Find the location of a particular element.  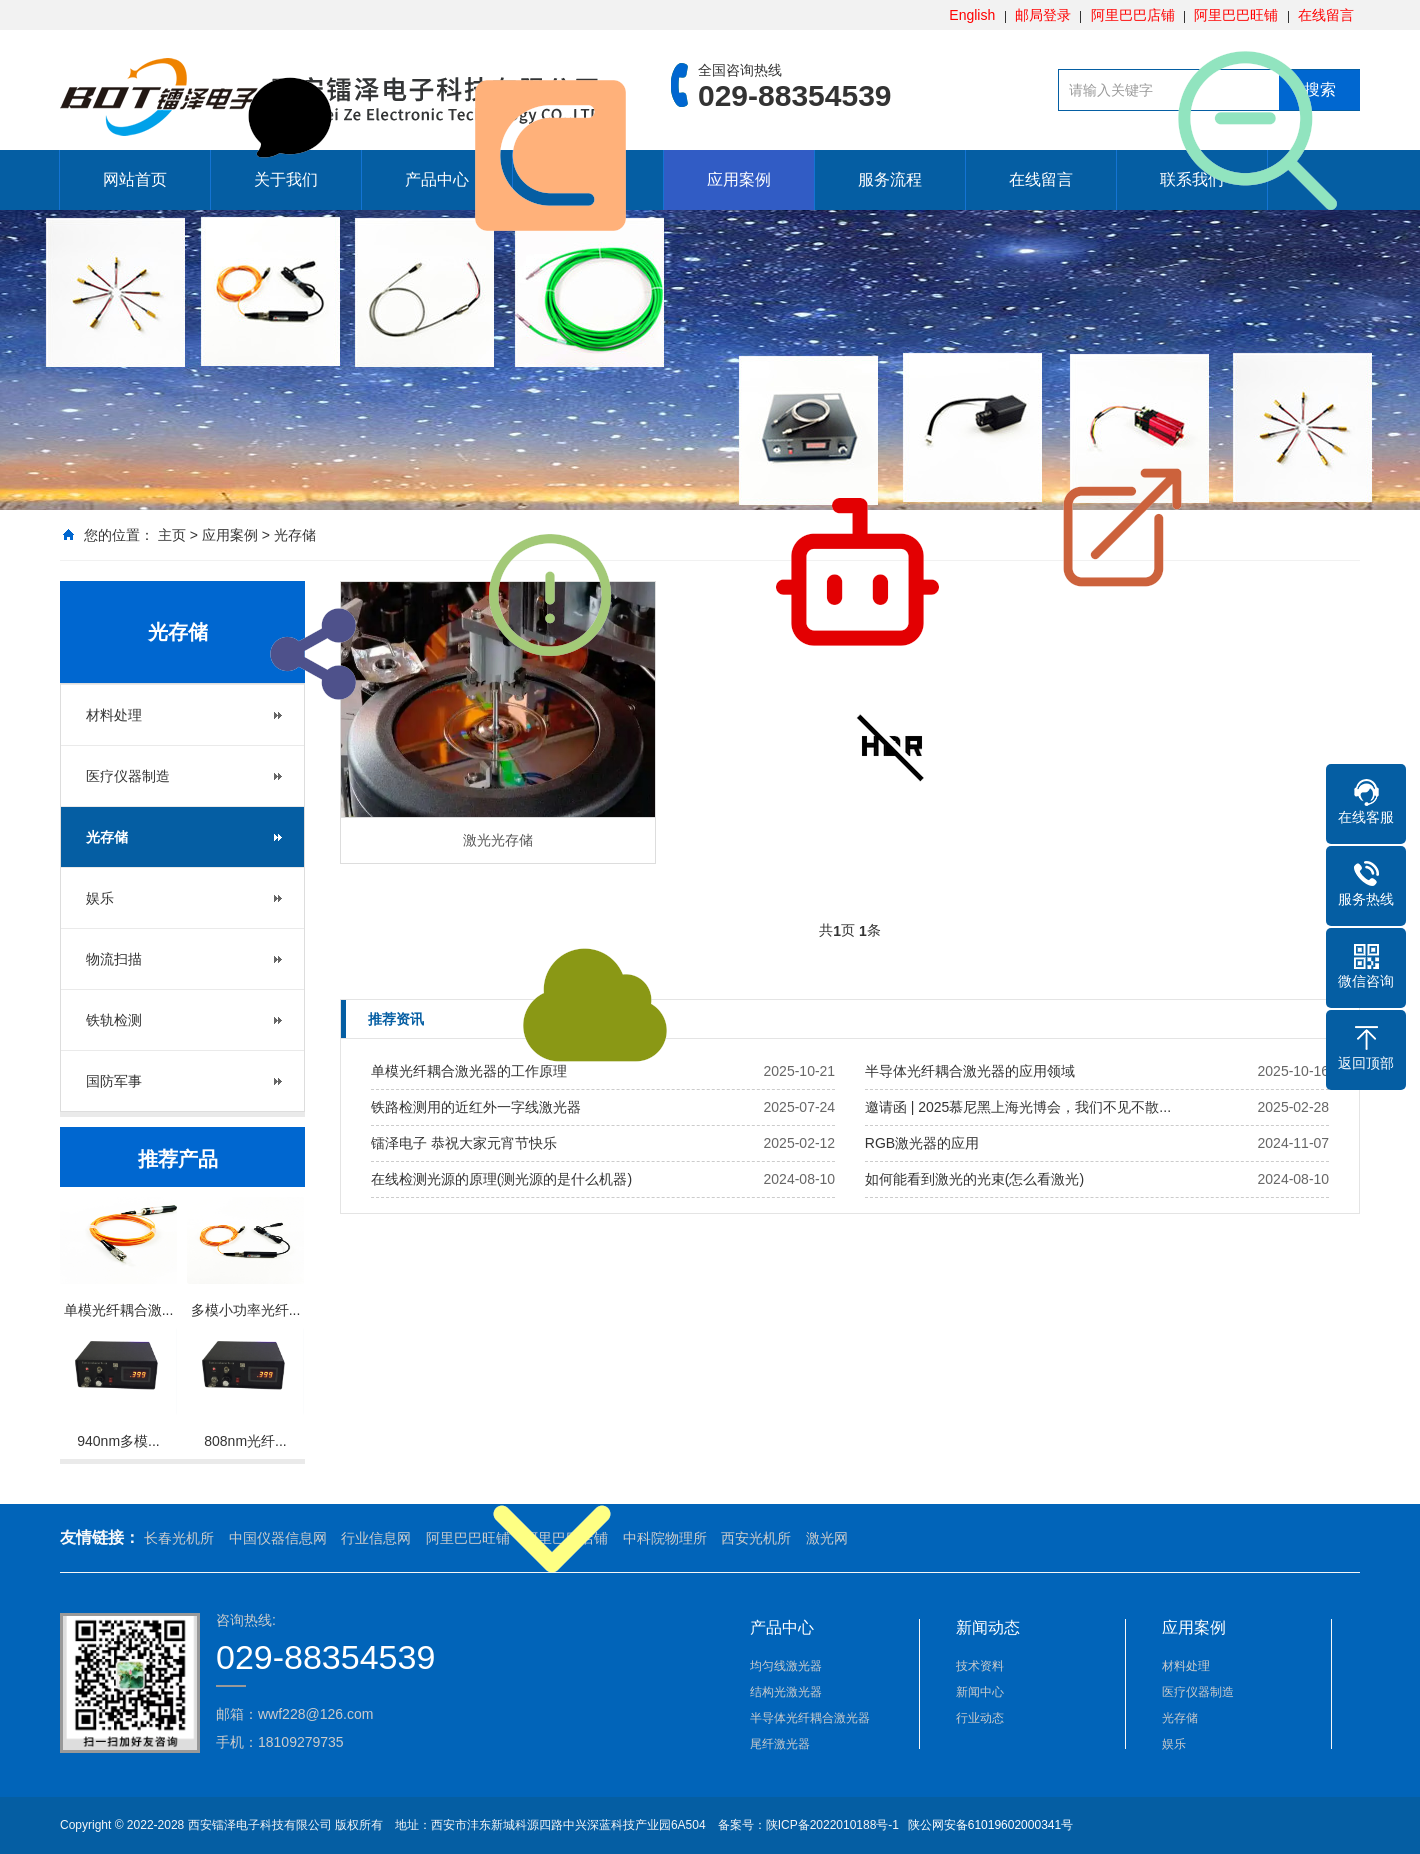

indicates a warning or alert requiring attention is located at coordinates (550, 595).